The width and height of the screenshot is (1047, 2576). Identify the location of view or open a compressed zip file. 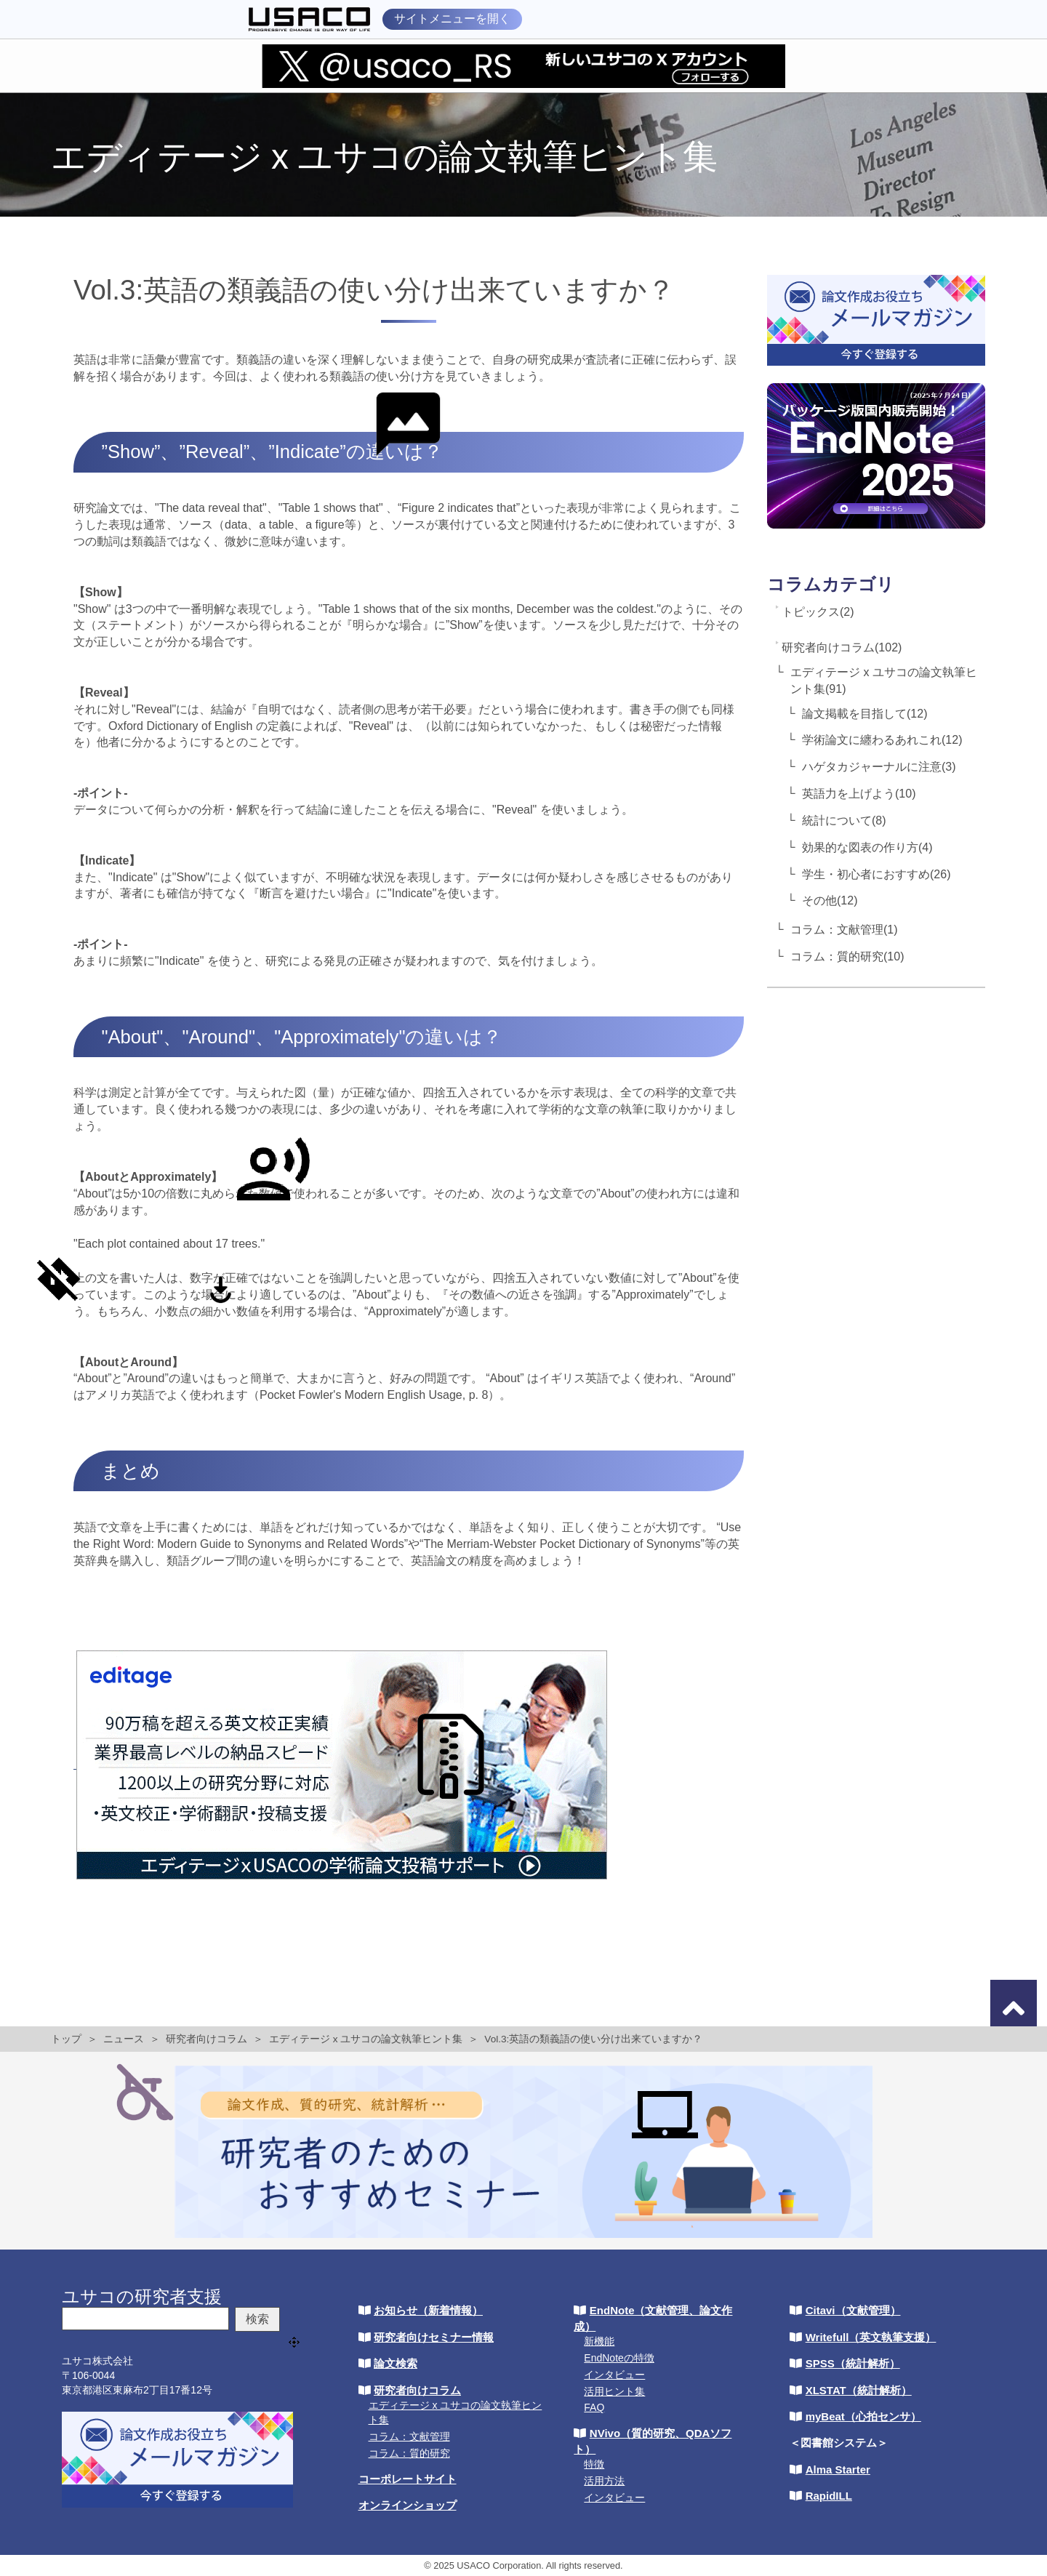
(451, 1754).